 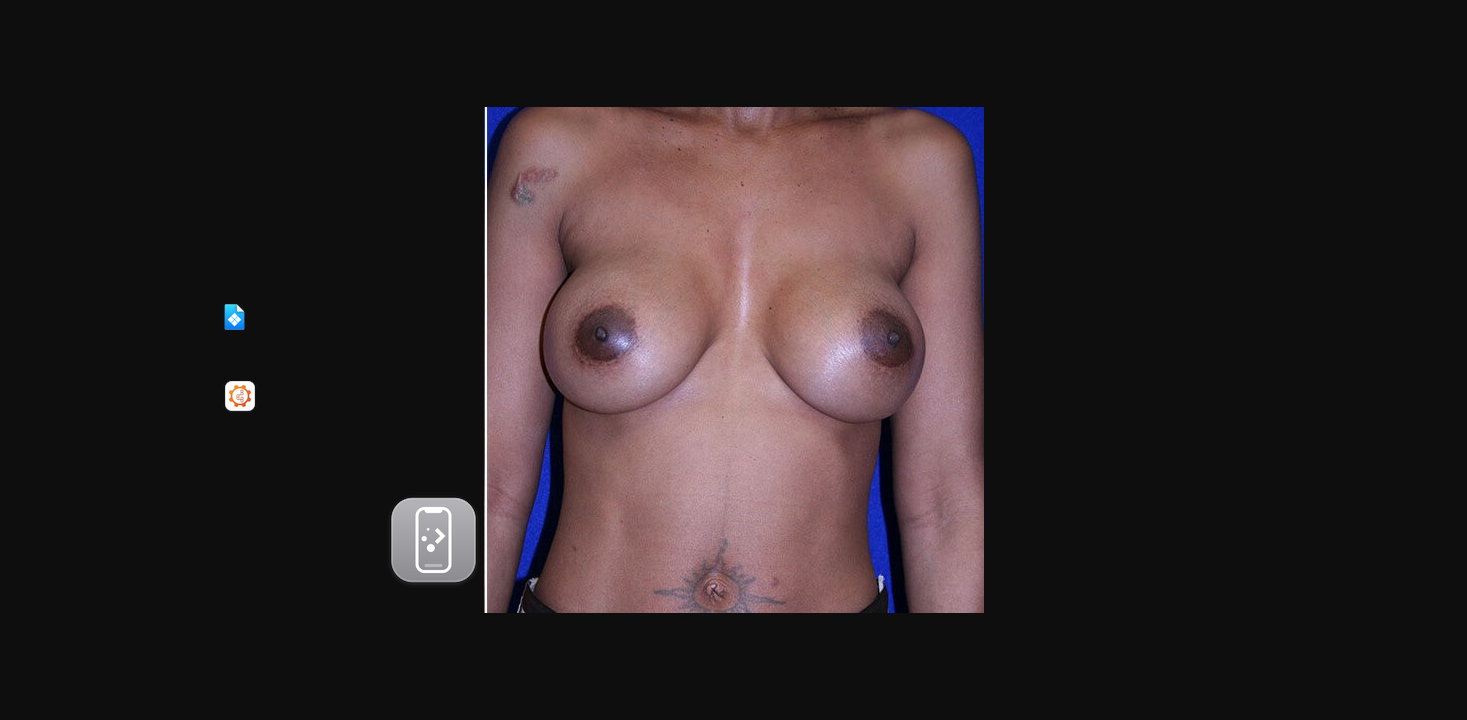 What do you see at coordinates (433, 541) in the screenshot?
I see `configure kde connect settings` at bounding box center [433, 541].